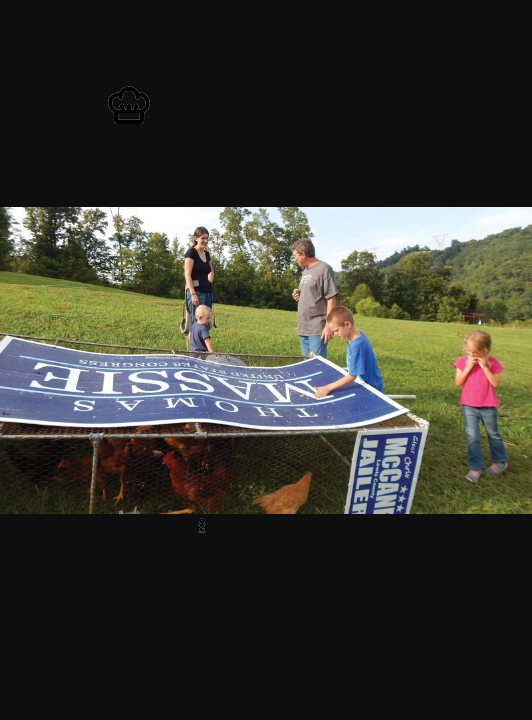  Describe the element at coordinates (129, 106) in the screenshot. I see `access cooking or recipe features` at that location.